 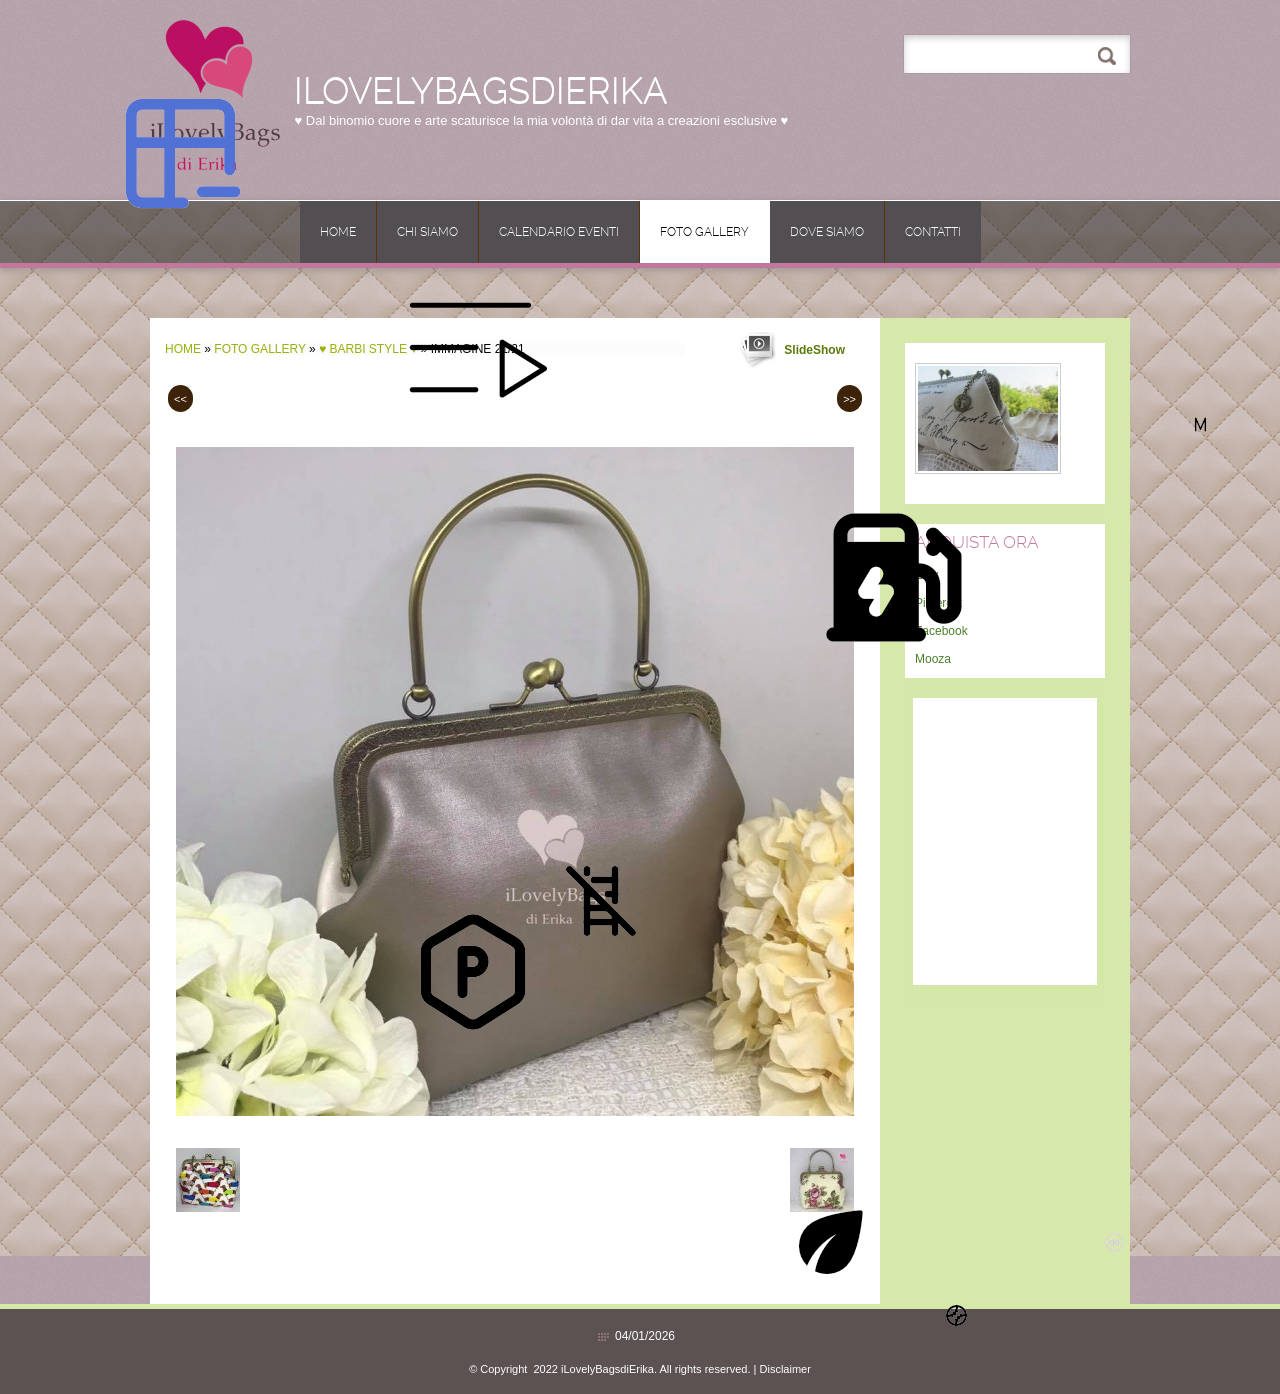 What do you see at coordinates (1200, 424) in the screenshot?
I see `indicates a label or category starting with "M"` at bounding box center [1200, 424].